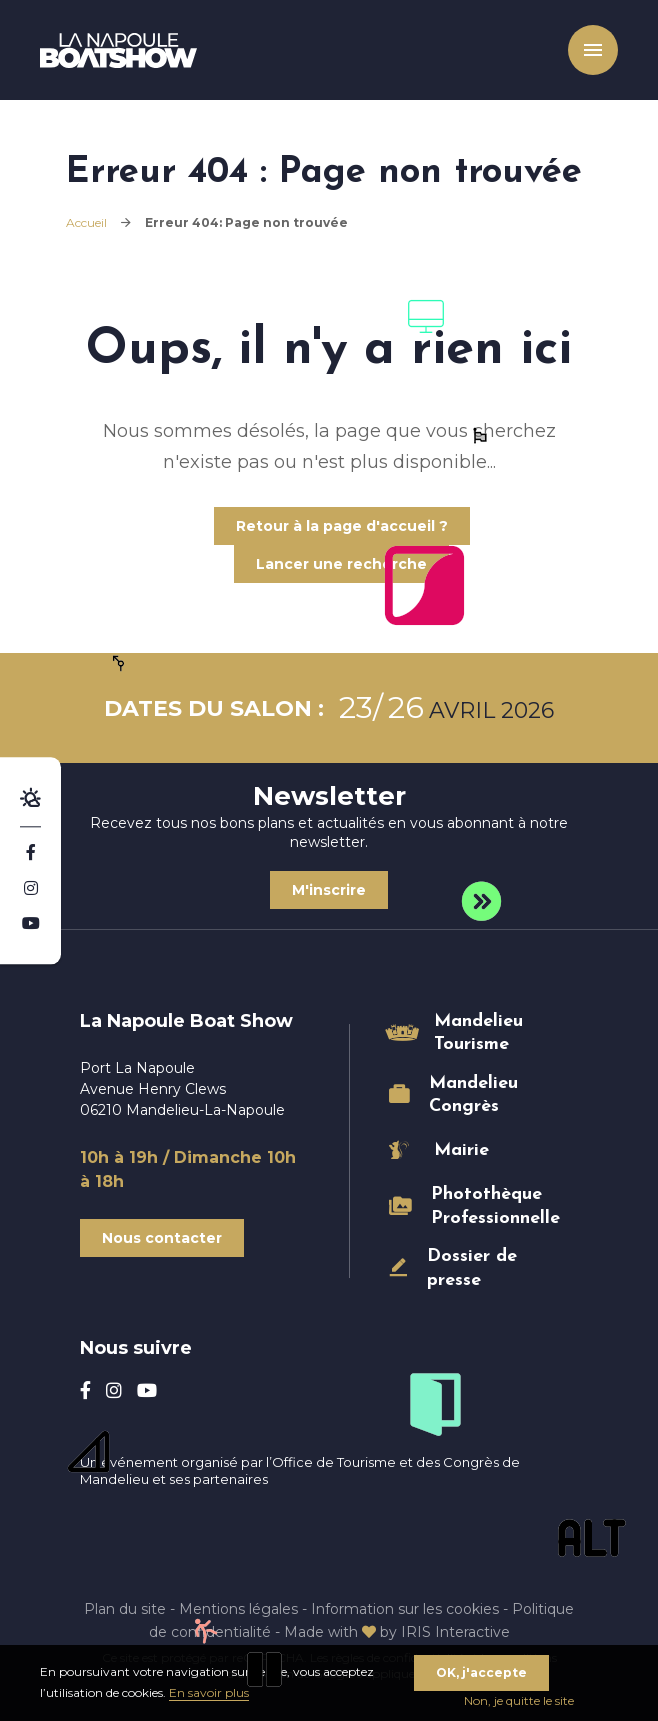 Image resolution: width=658 pixels, height=1721 pixels. Describe the element at coordinates (435, 1401) in the screenshot. I see `switch to dual-screen or split-view mode` at that location.